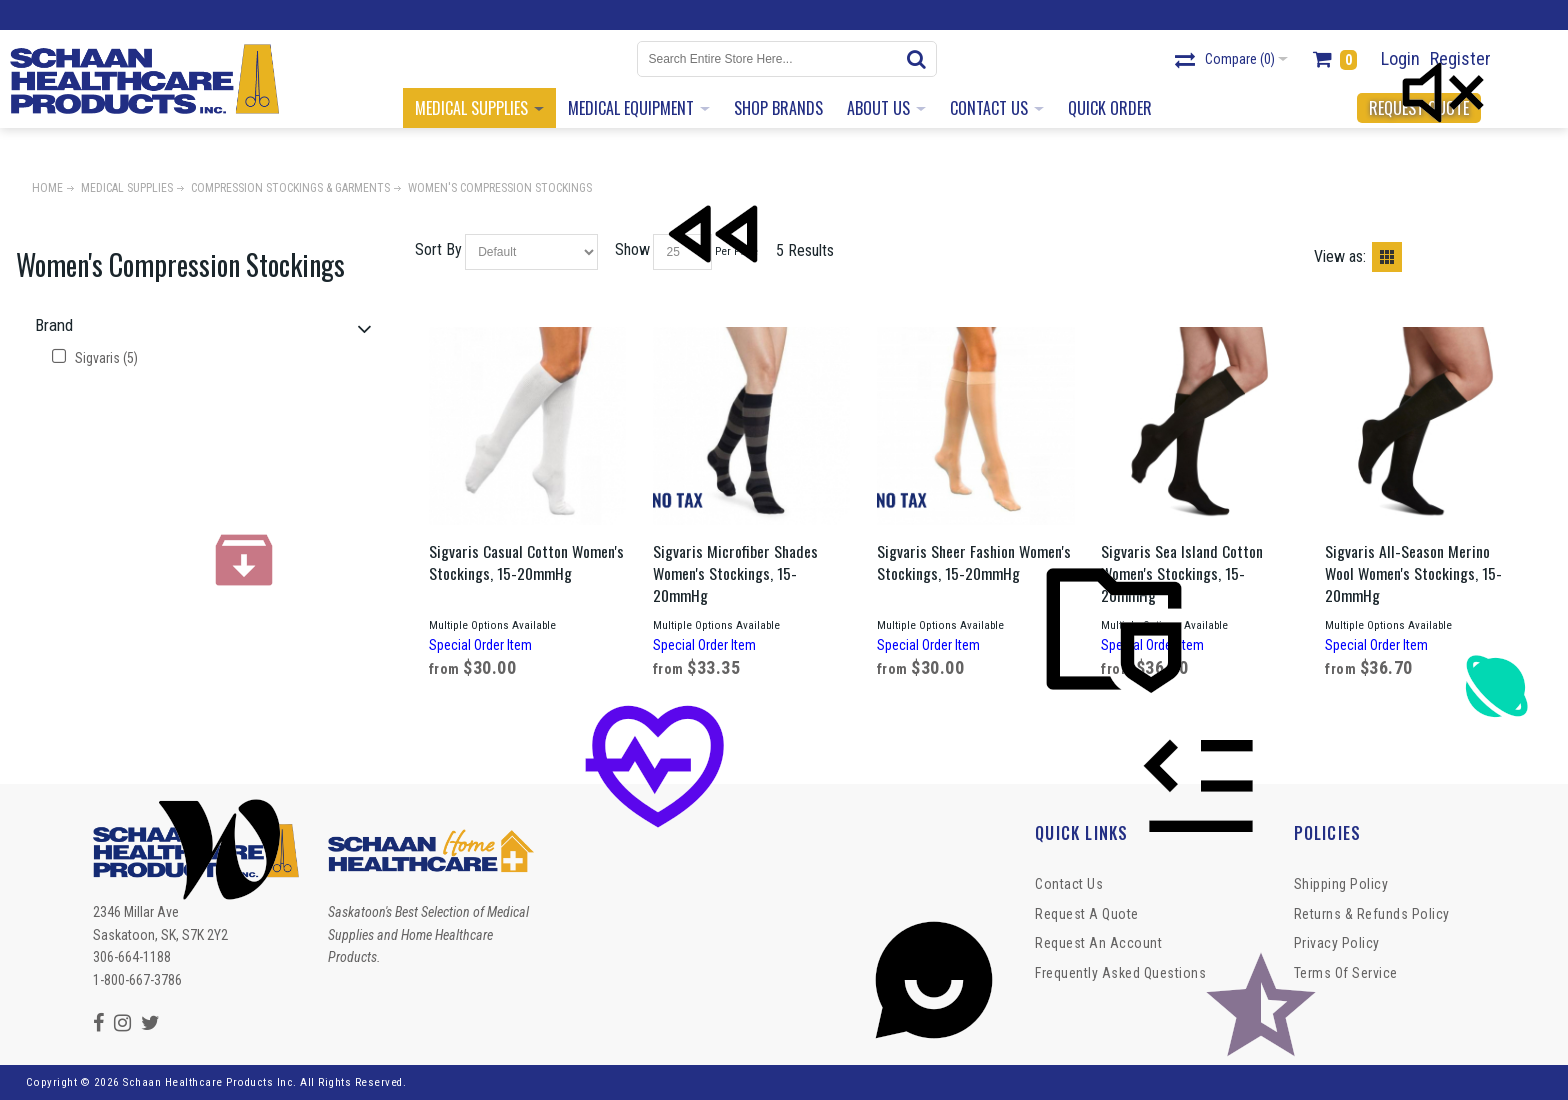  What do you see at coordinates (244, 560) in the screenshot?
I see `archive selected messages to inbox storage` at bounding box center [244, 560].